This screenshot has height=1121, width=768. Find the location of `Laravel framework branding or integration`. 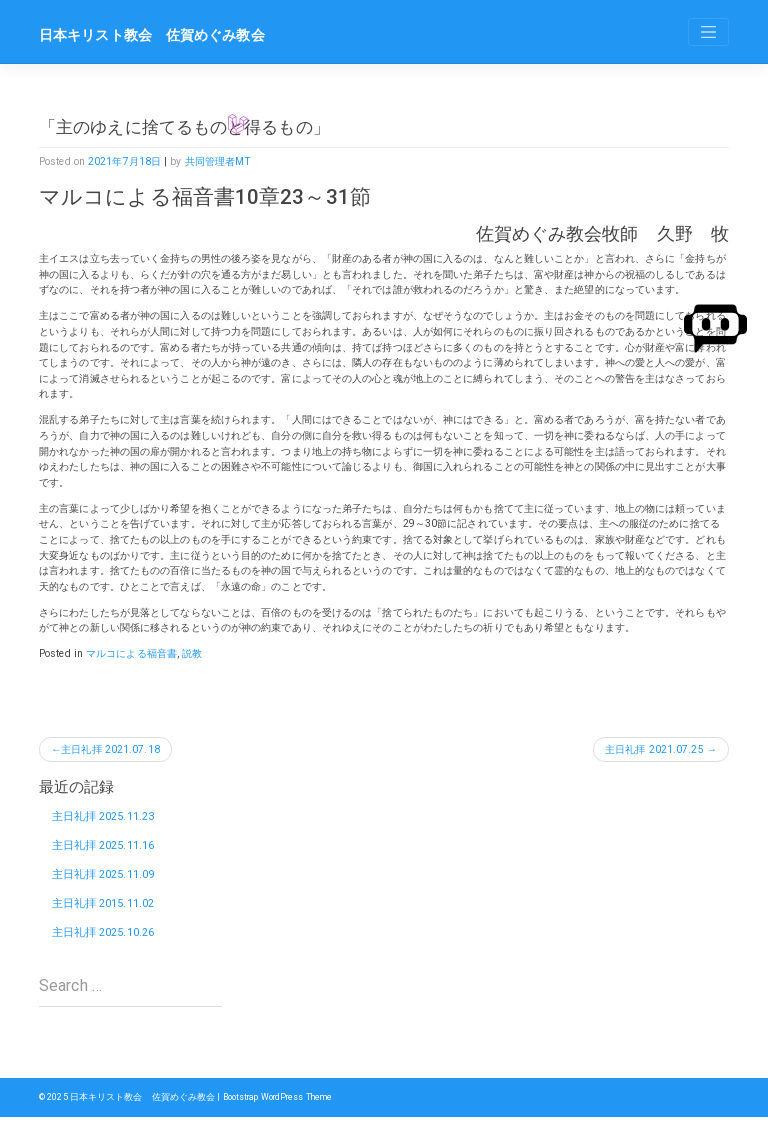

Laravel framework branding or integration is located at coordinates (238, 124).